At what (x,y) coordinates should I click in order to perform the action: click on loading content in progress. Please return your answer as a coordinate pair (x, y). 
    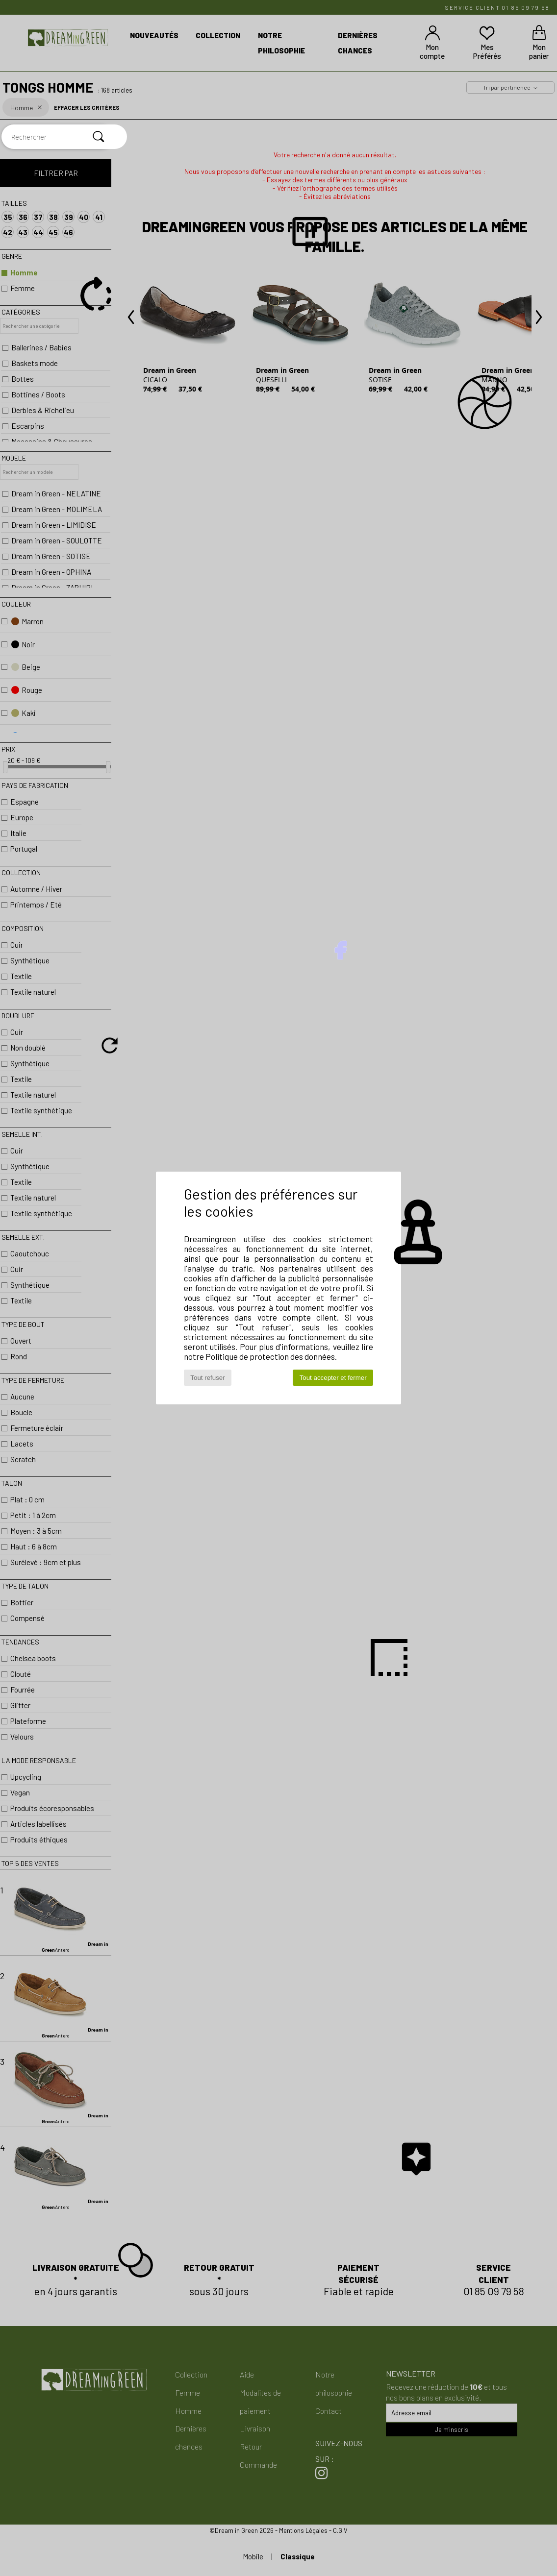
    Looking at the image, I should click on (484, 402).